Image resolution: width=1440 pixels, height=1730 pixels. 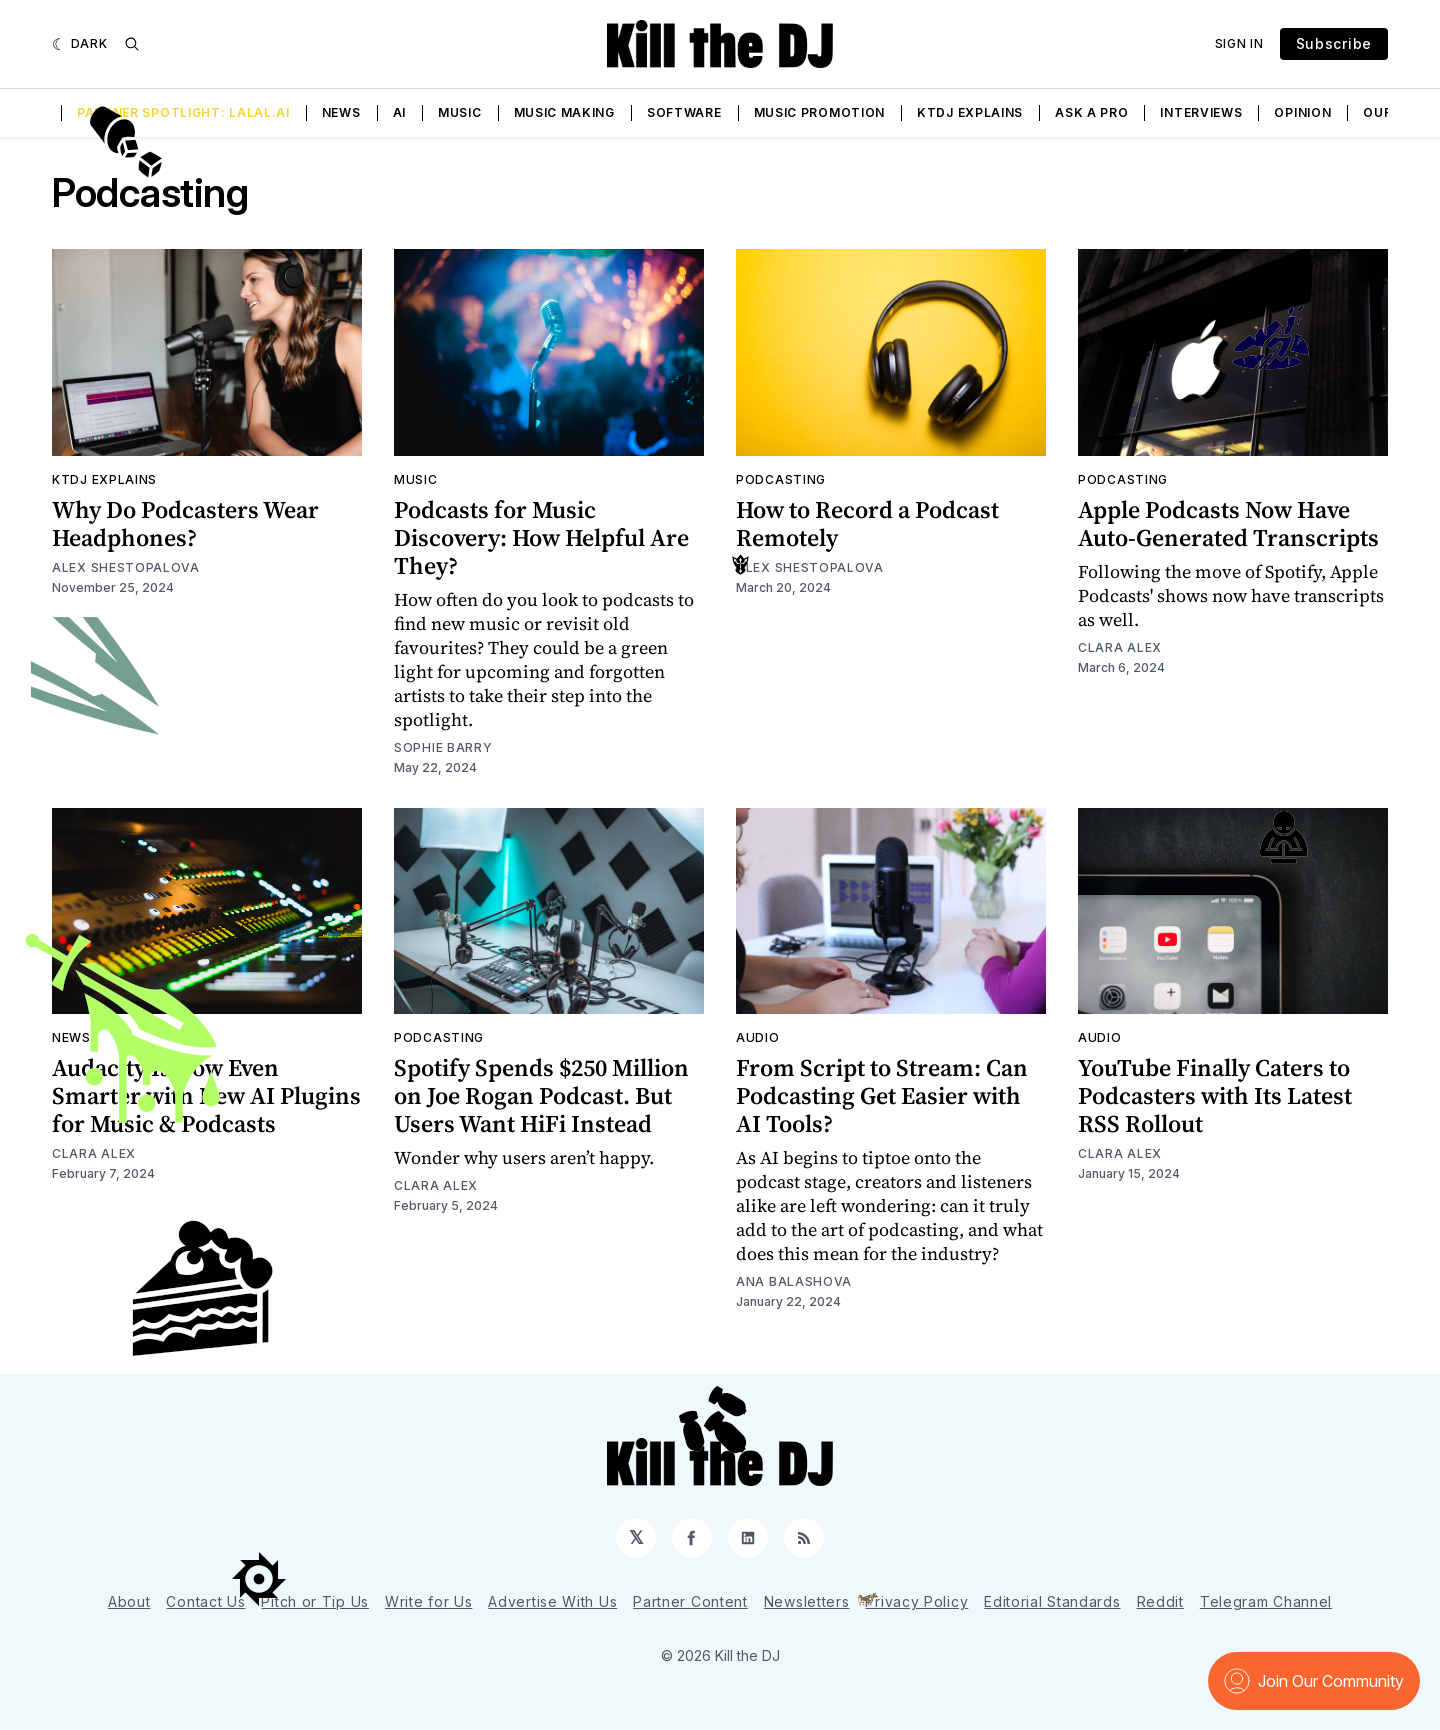 I want to click on access farm or livestock management features, so click(x=868, y=1599).